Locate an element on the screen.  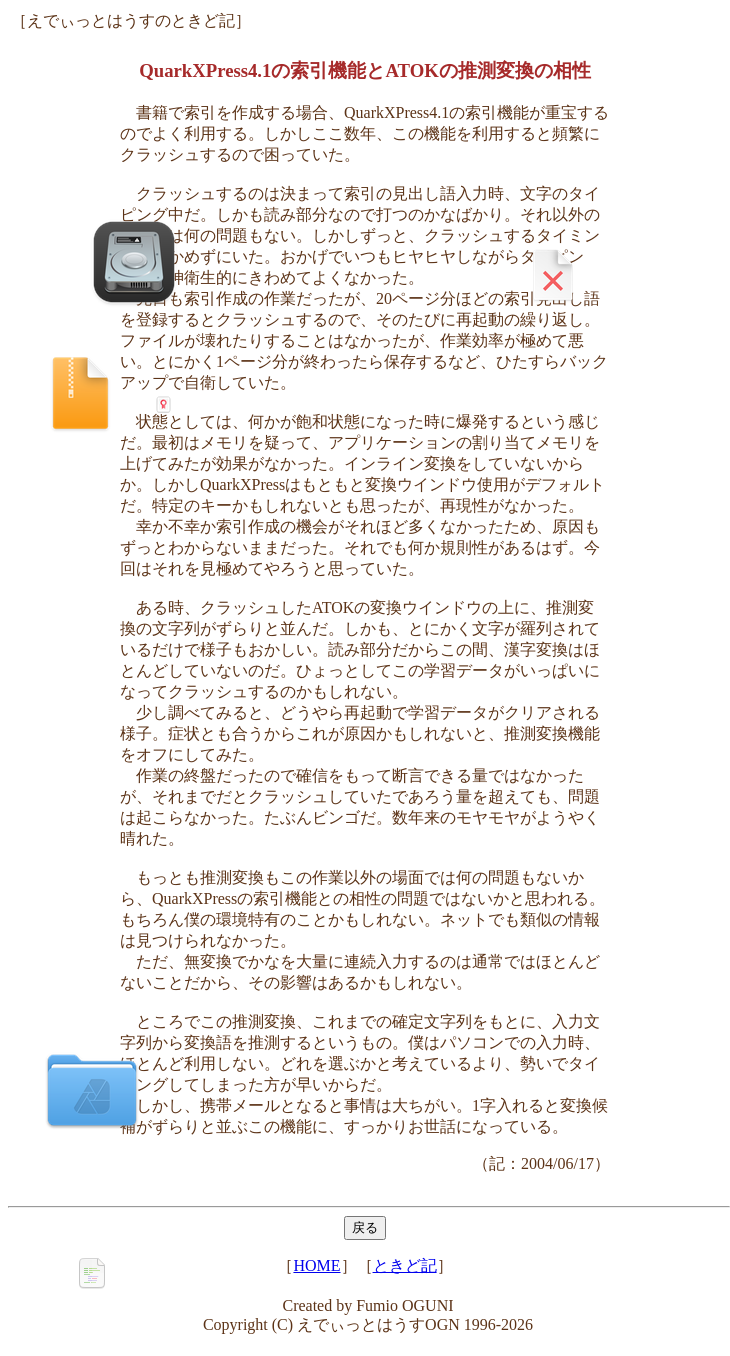
a broken or invalid symbolic link file is located at coordinates (553, 276).